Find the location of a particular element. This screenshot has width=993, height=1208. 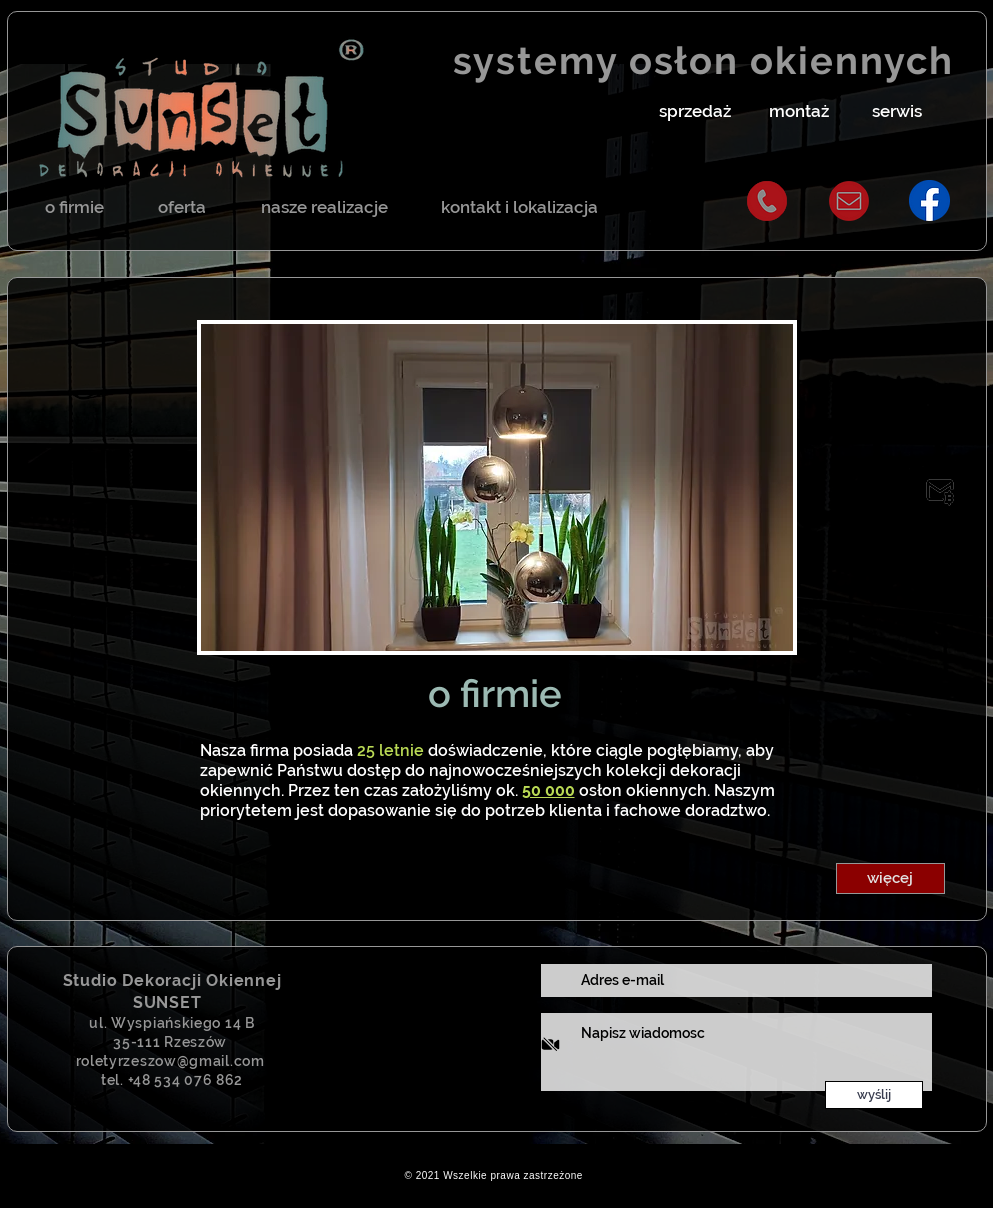

turn off camera or disable video is located at coordinates (550, 1044).